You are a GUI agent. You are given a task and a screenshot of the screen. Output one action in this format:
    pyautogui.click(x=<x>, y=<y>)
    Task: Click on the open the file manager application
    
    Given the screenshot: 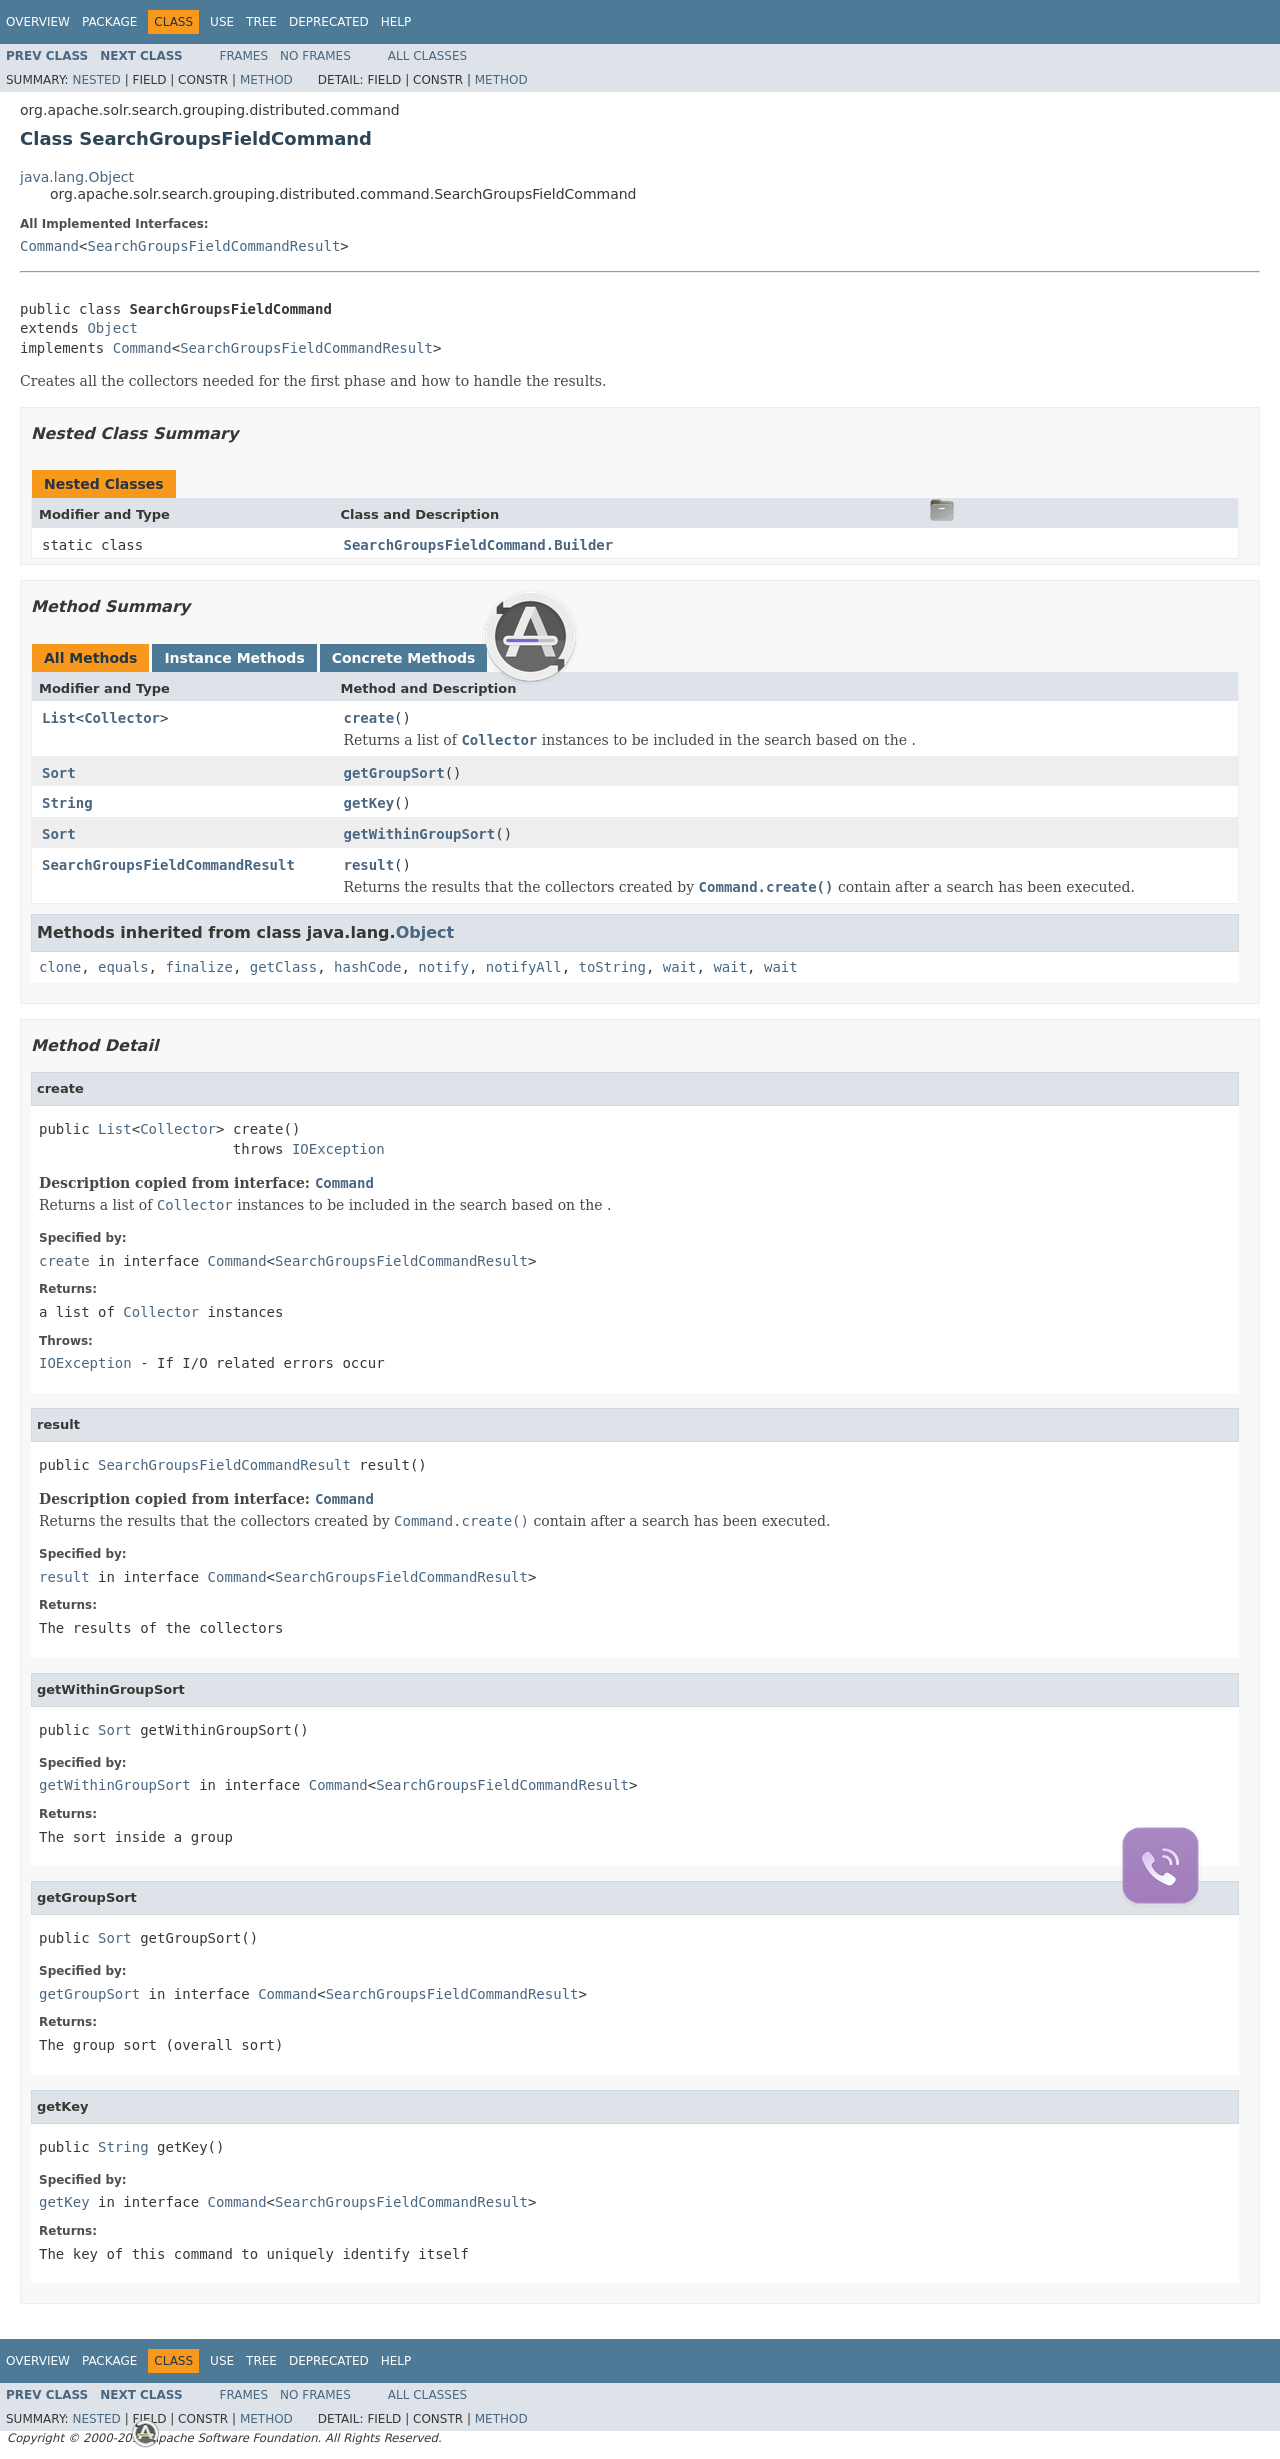 What is the action you would take?
    pyautogui.click(x=942, y=510)
    